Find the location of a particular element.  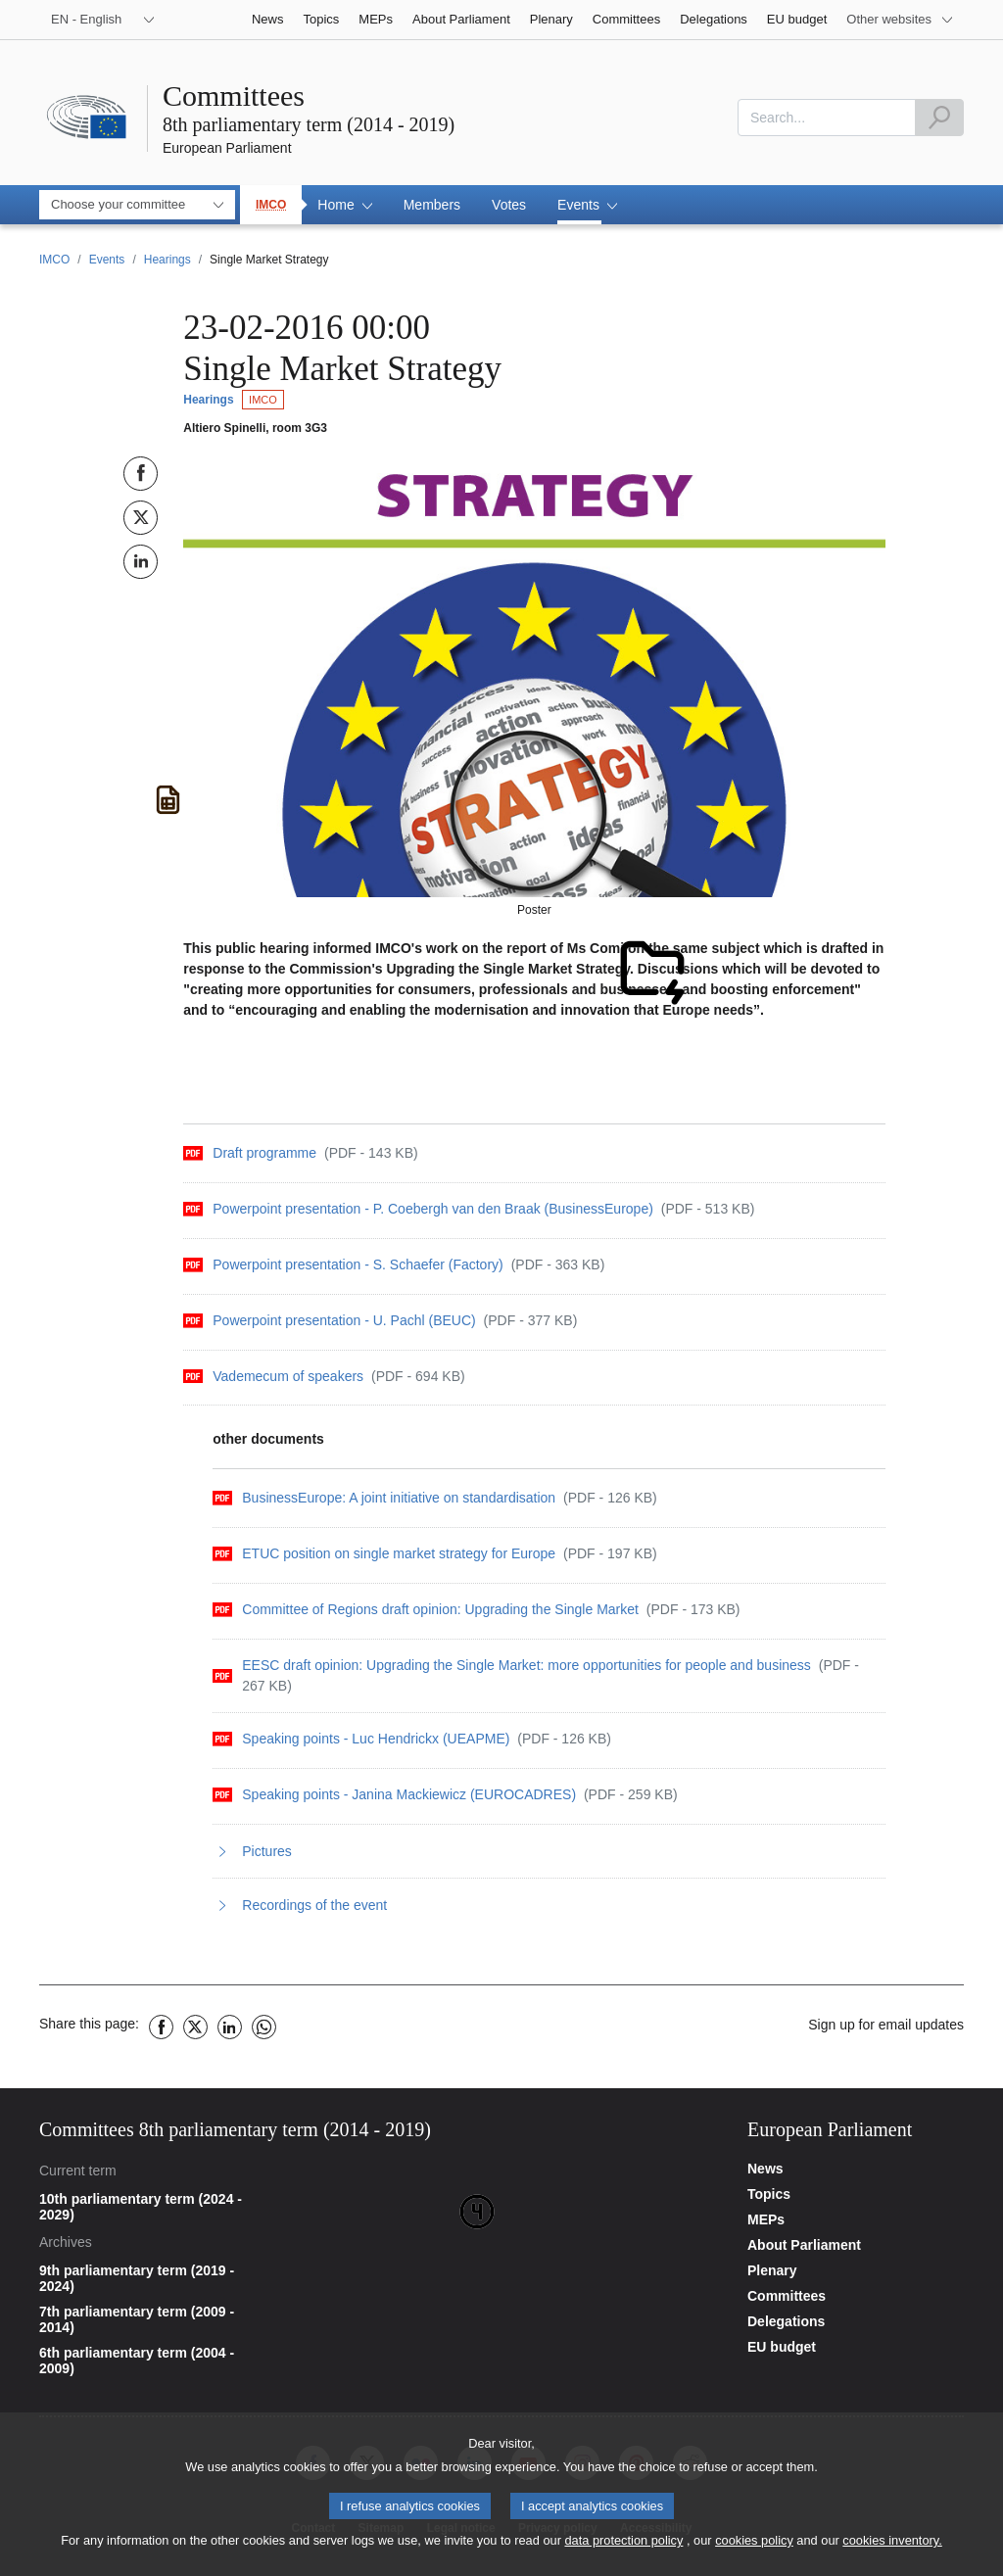

access power-related files or settings is located at coordinates (652, 970).